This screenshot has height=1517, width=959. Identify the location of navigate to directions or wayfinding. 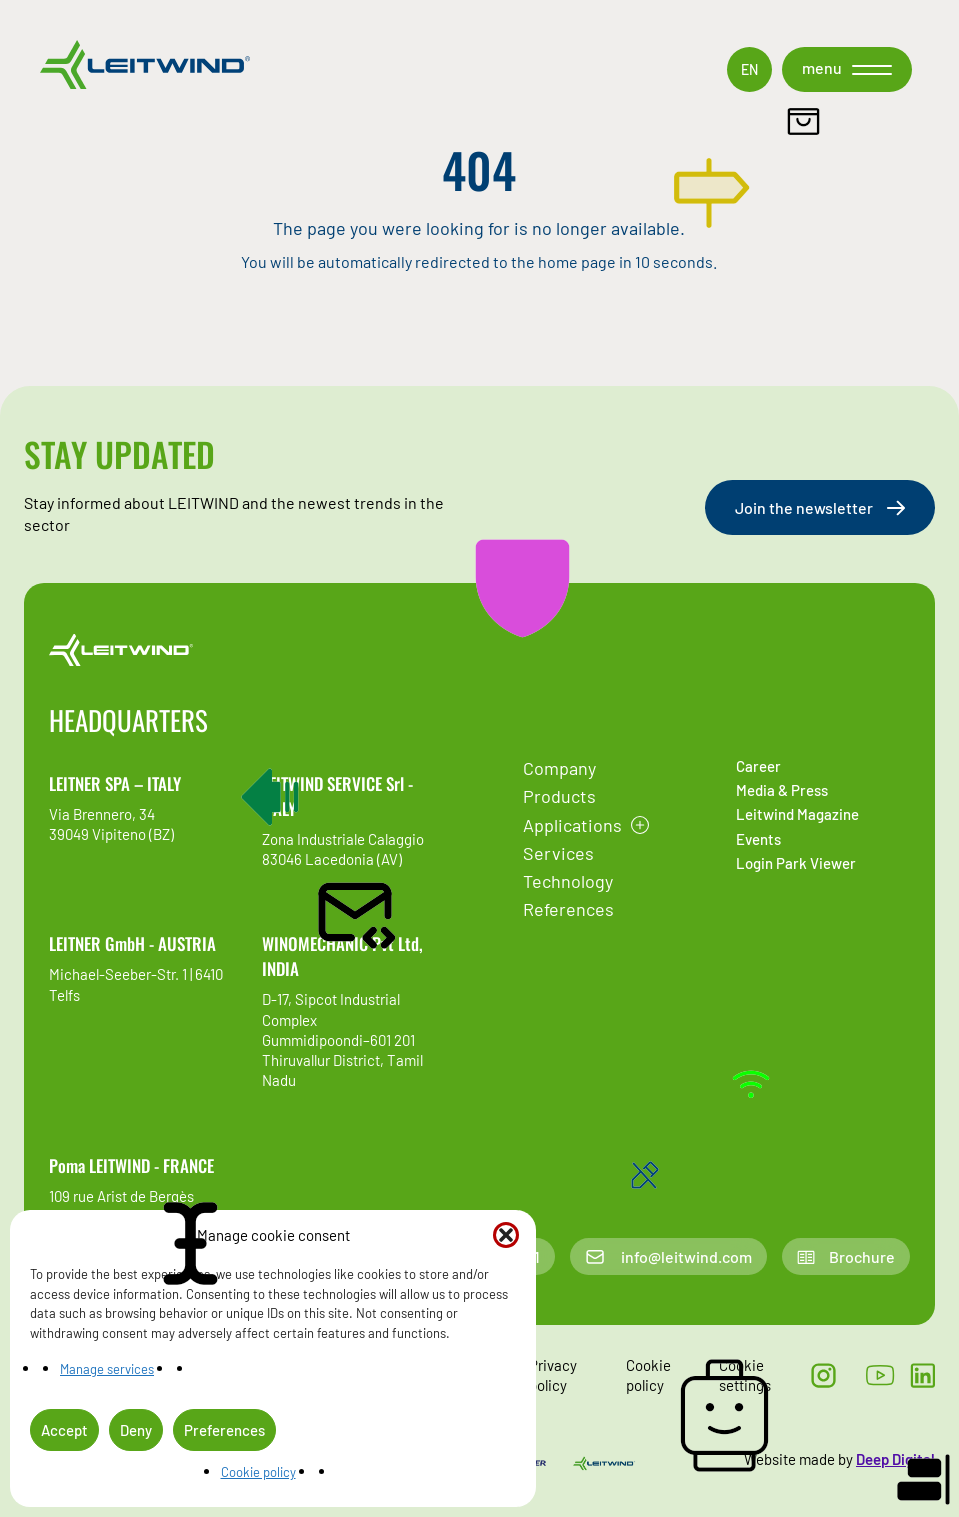
(709, 193).